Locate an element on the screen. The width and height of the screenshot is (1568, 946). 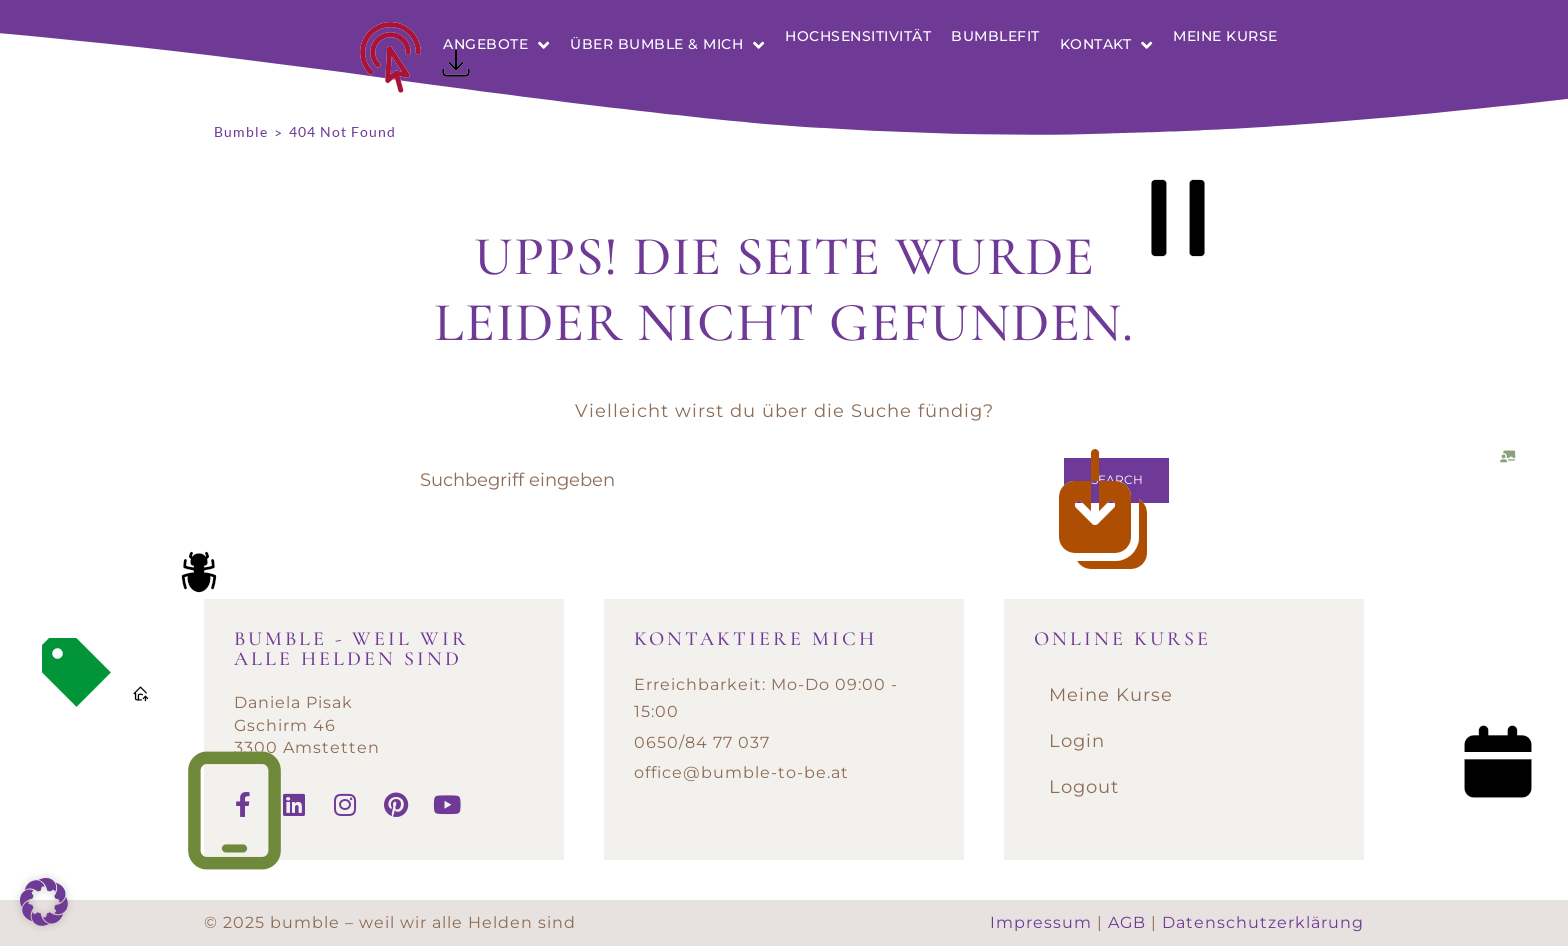
add a tag or label to an item is located at coordinates (76, 672).